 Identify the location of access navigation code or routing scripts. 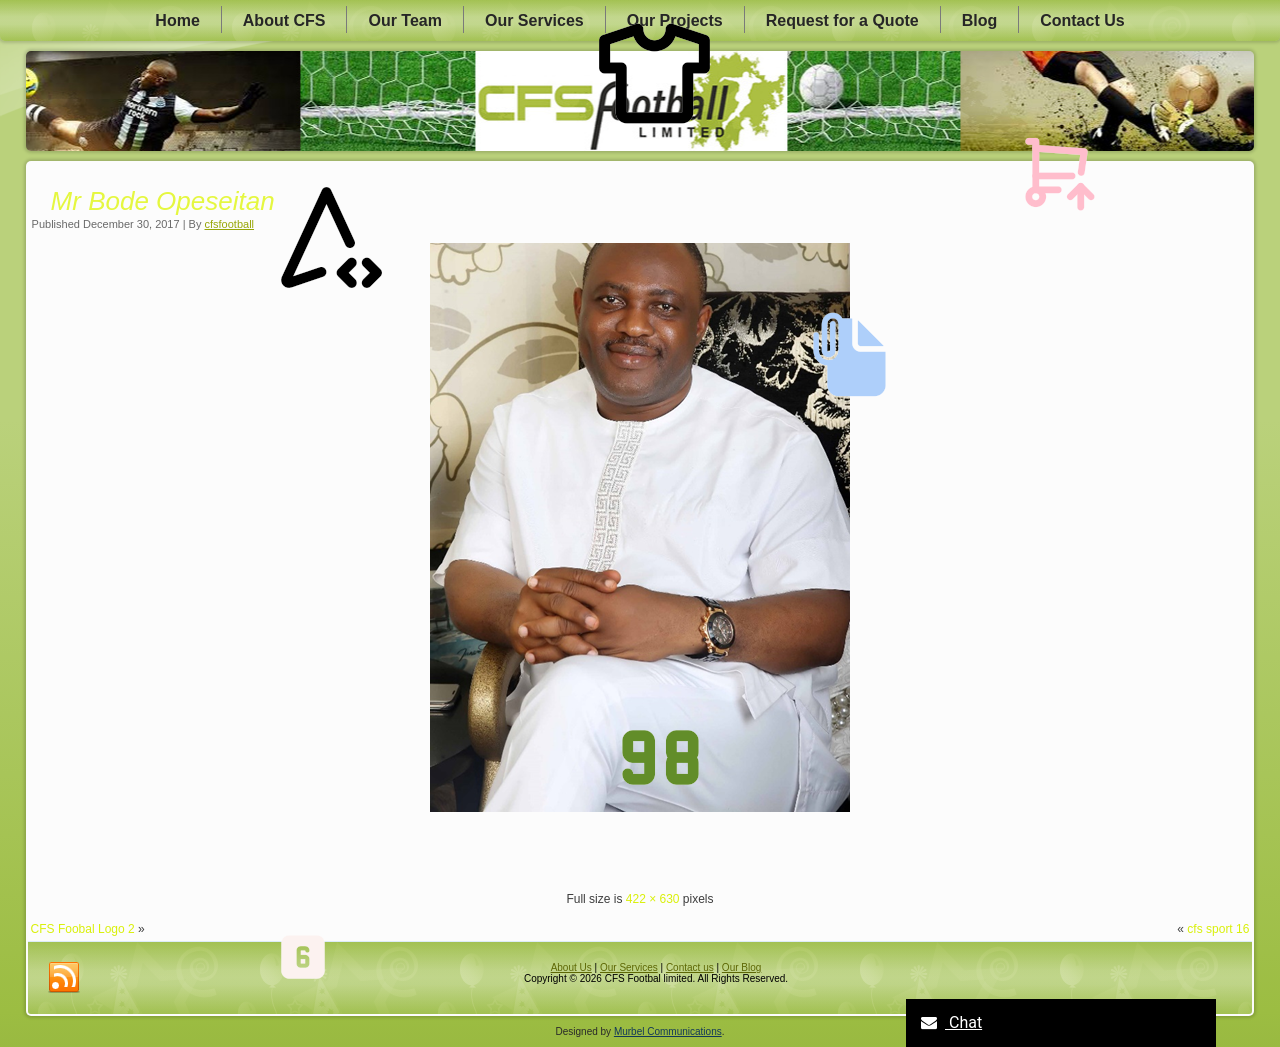
(326, 237).